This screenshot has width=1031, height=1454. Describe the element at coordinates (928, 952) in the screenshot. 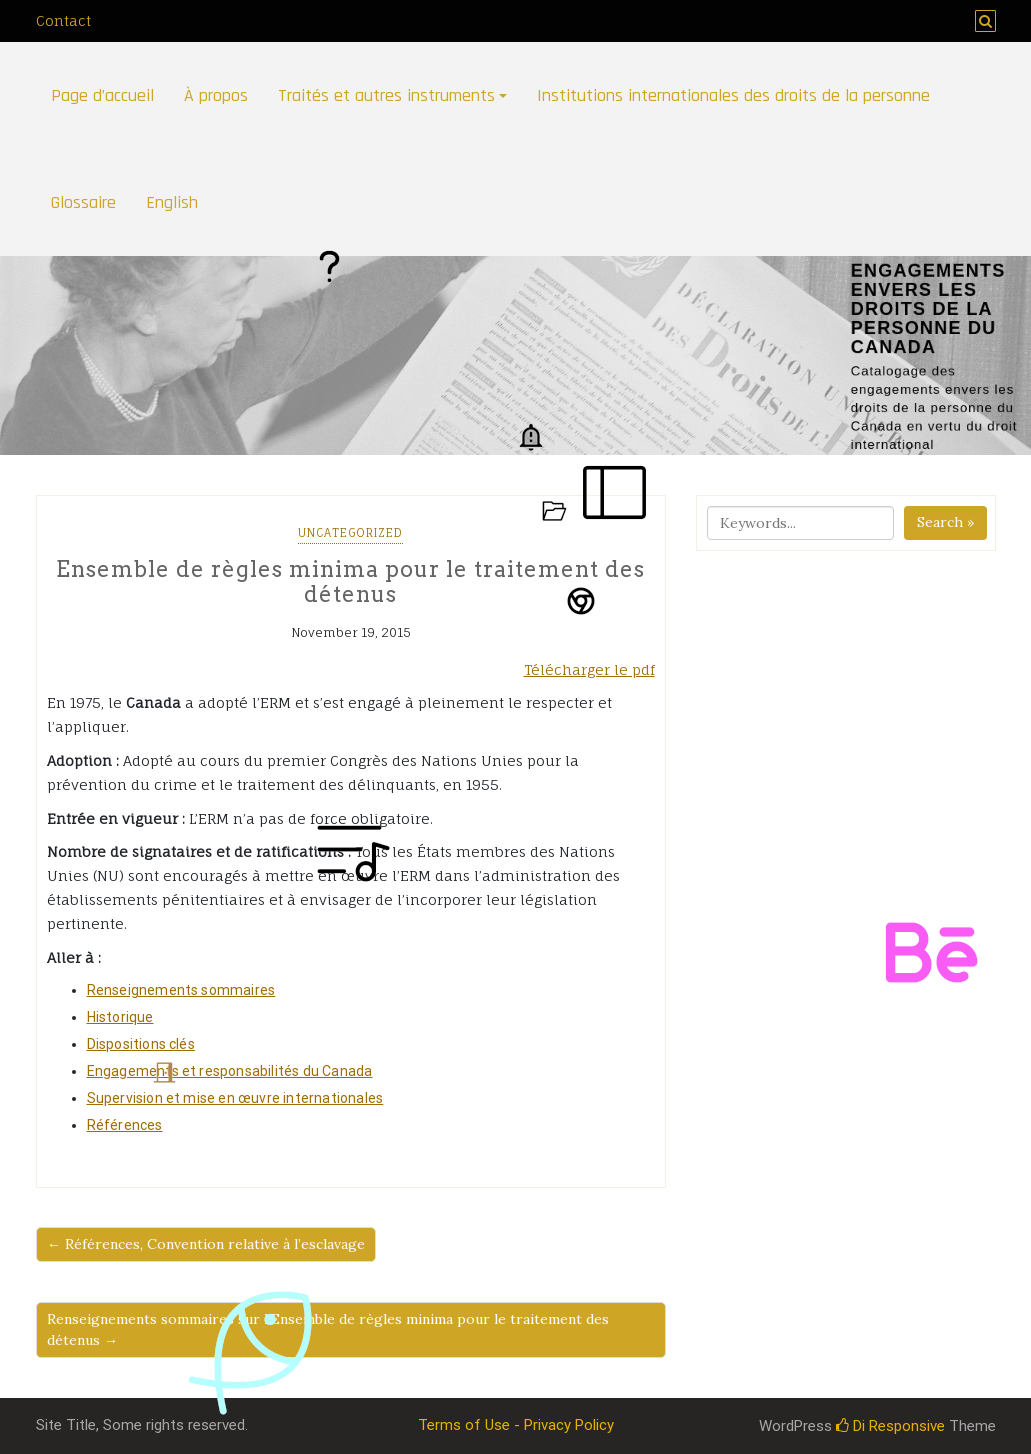

I see `link to Behance portfolio` at that location.